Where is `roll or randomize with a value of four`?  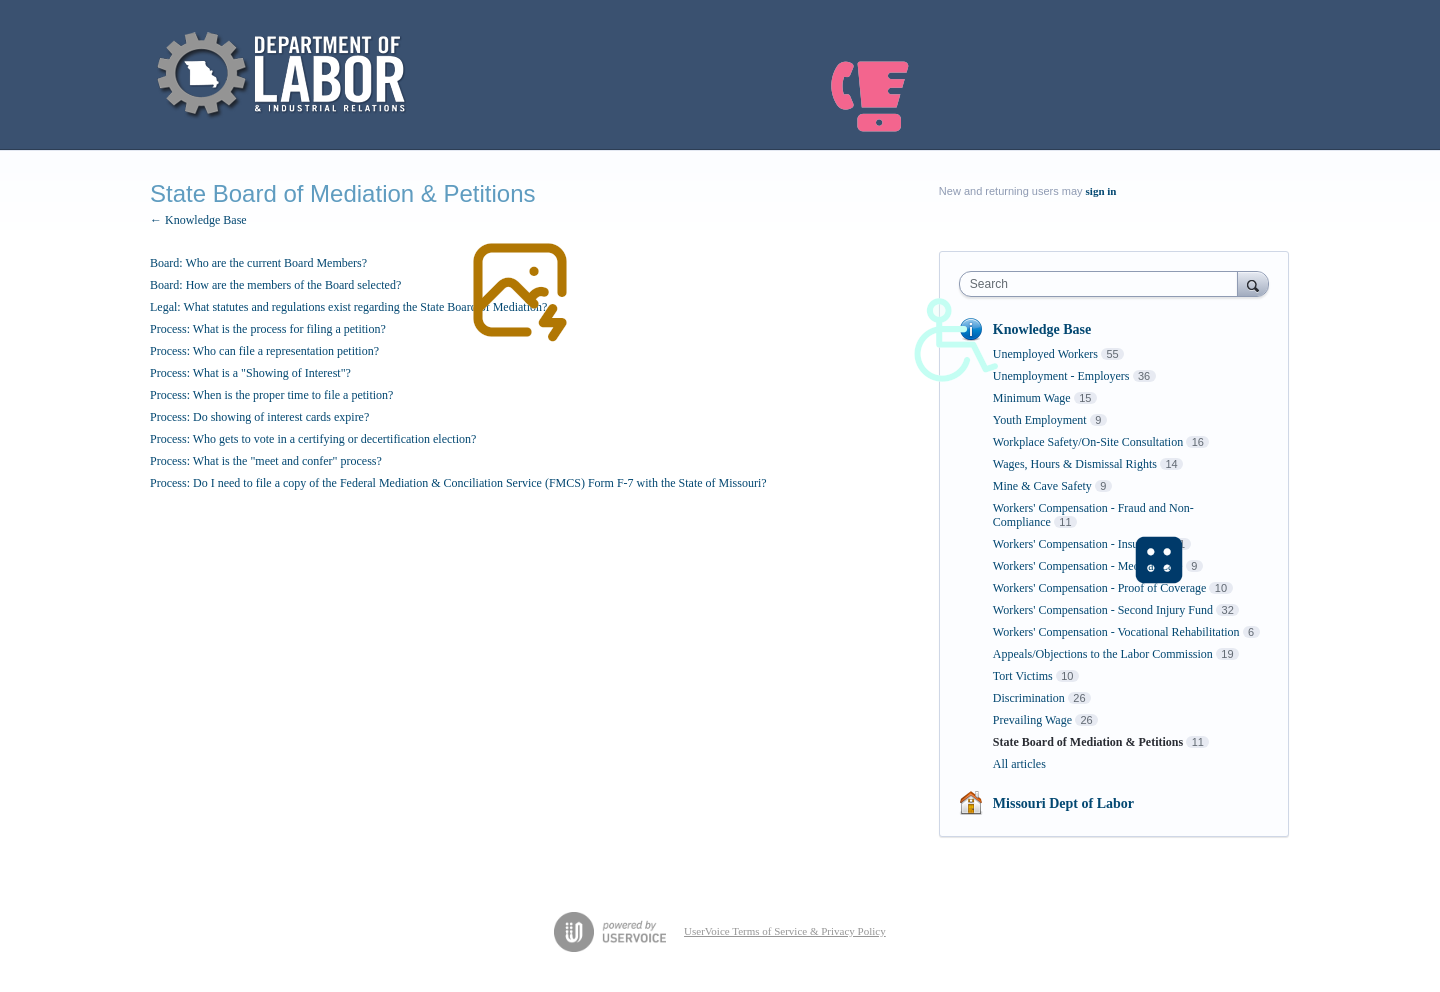 roll or randomize with a value of four is located at coordinates (1159, 560).